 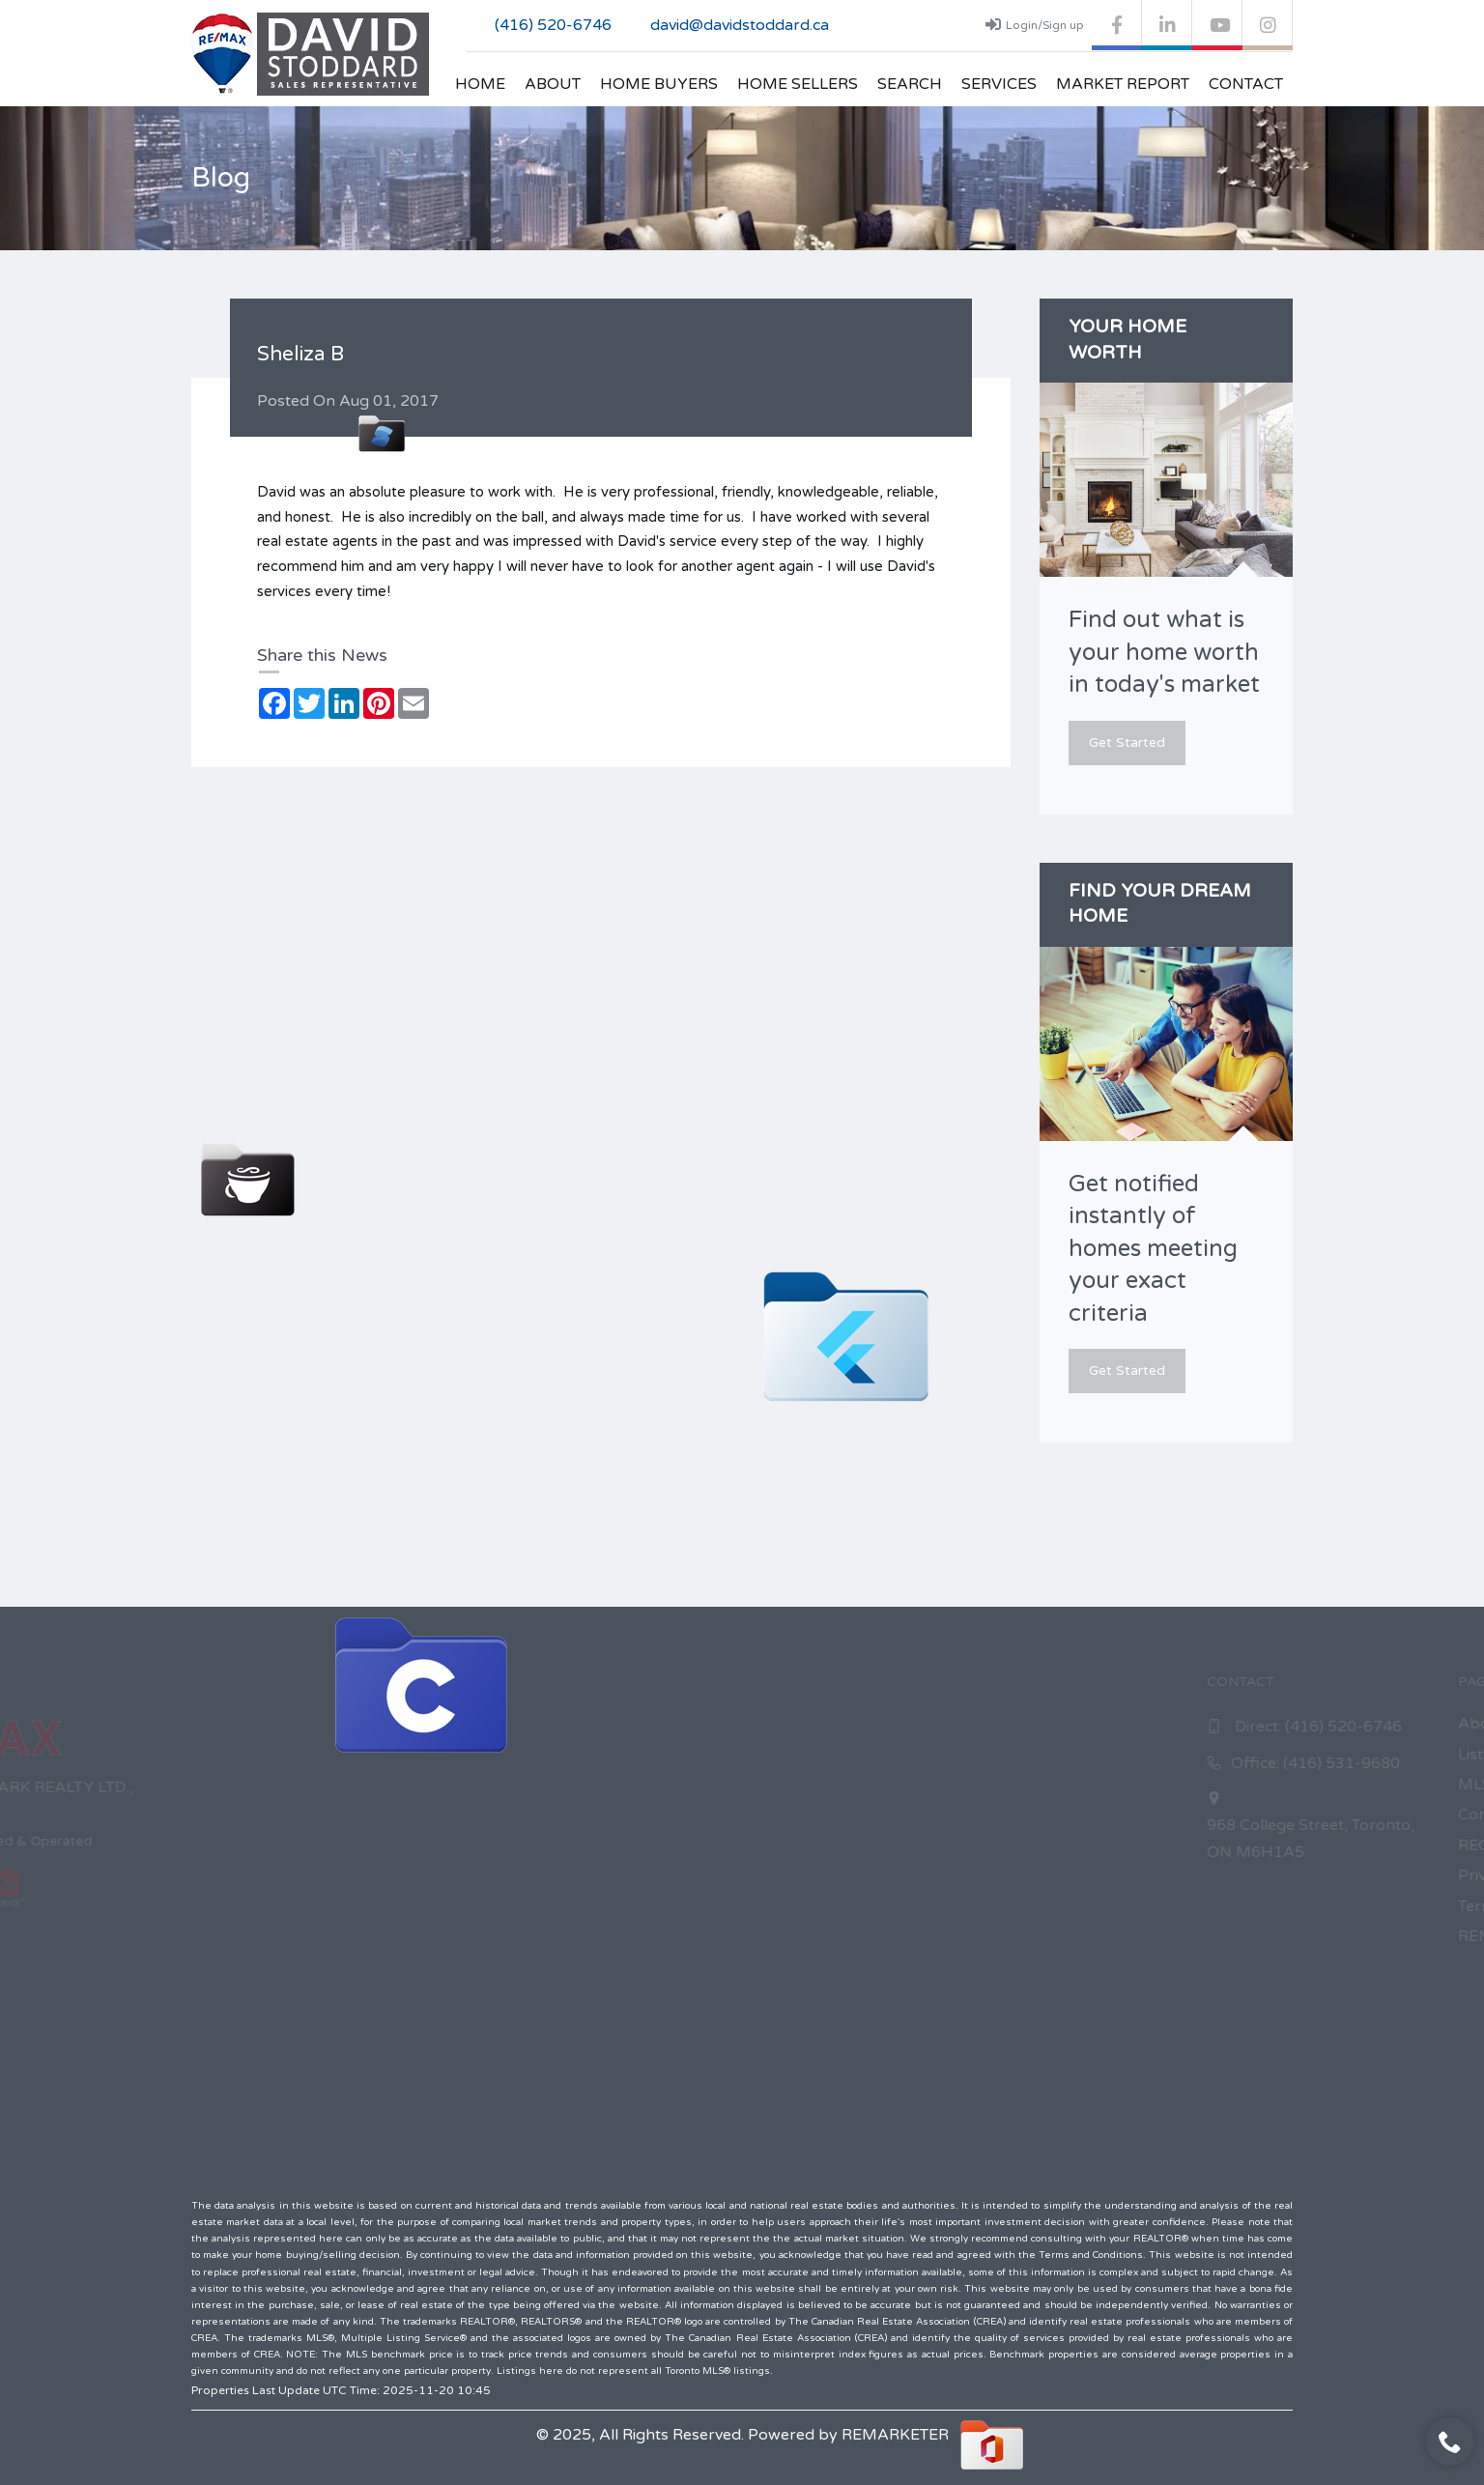 I want to click on folder containing coffeescript project files, so click(x=247, y=1182).